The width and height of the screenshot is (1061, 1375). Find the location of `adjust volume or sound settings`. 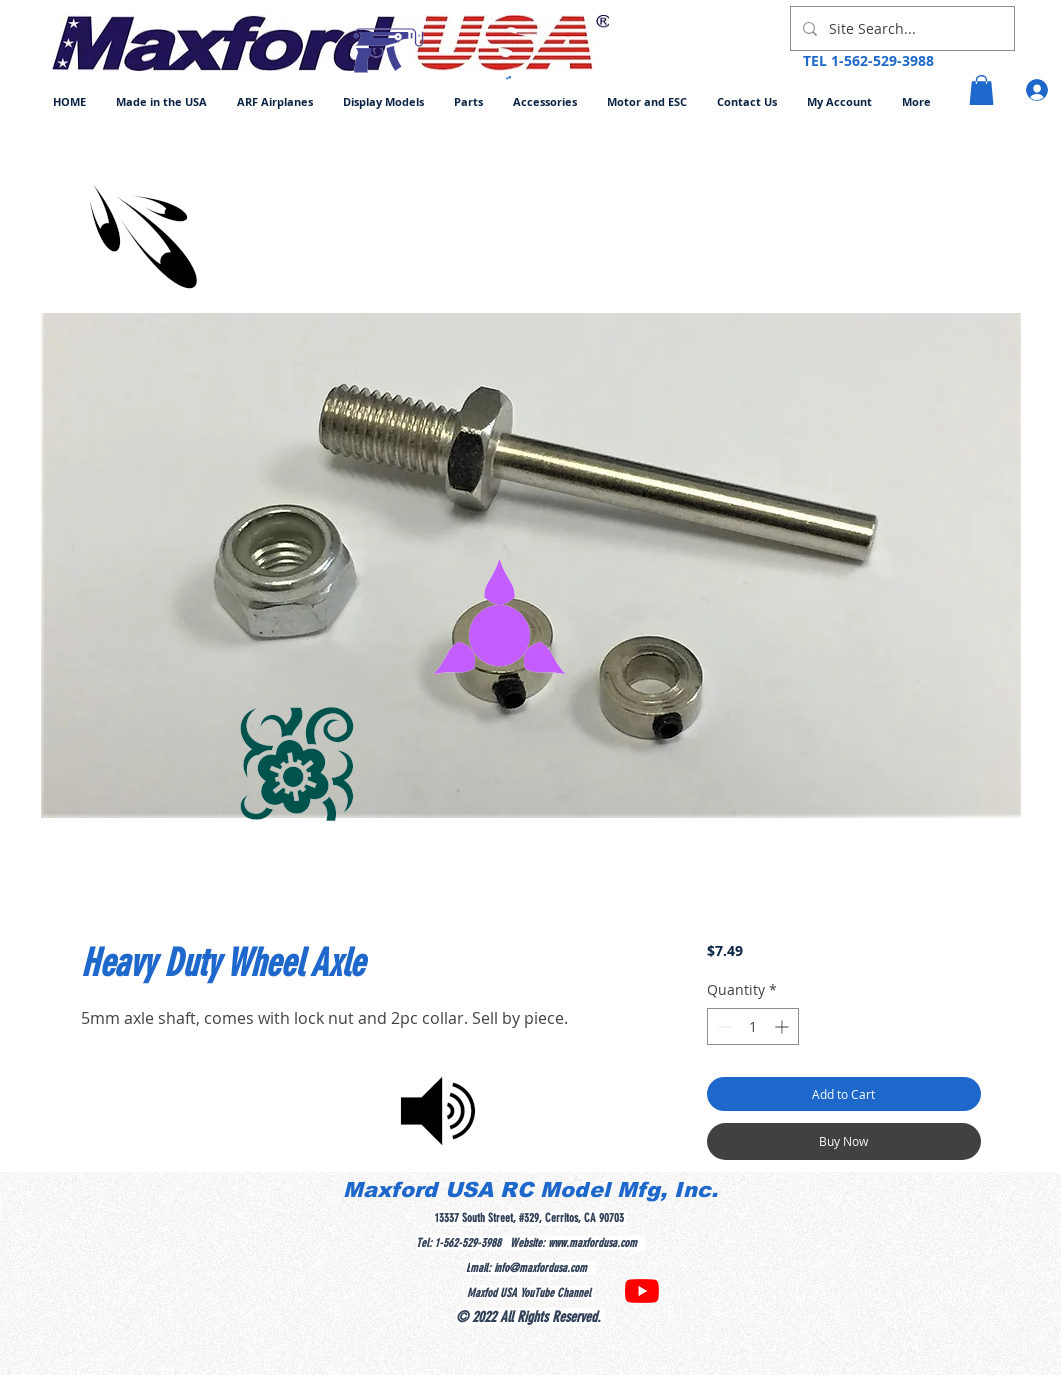

adjust volume or sound settings is located at coordinates (438, 1111).